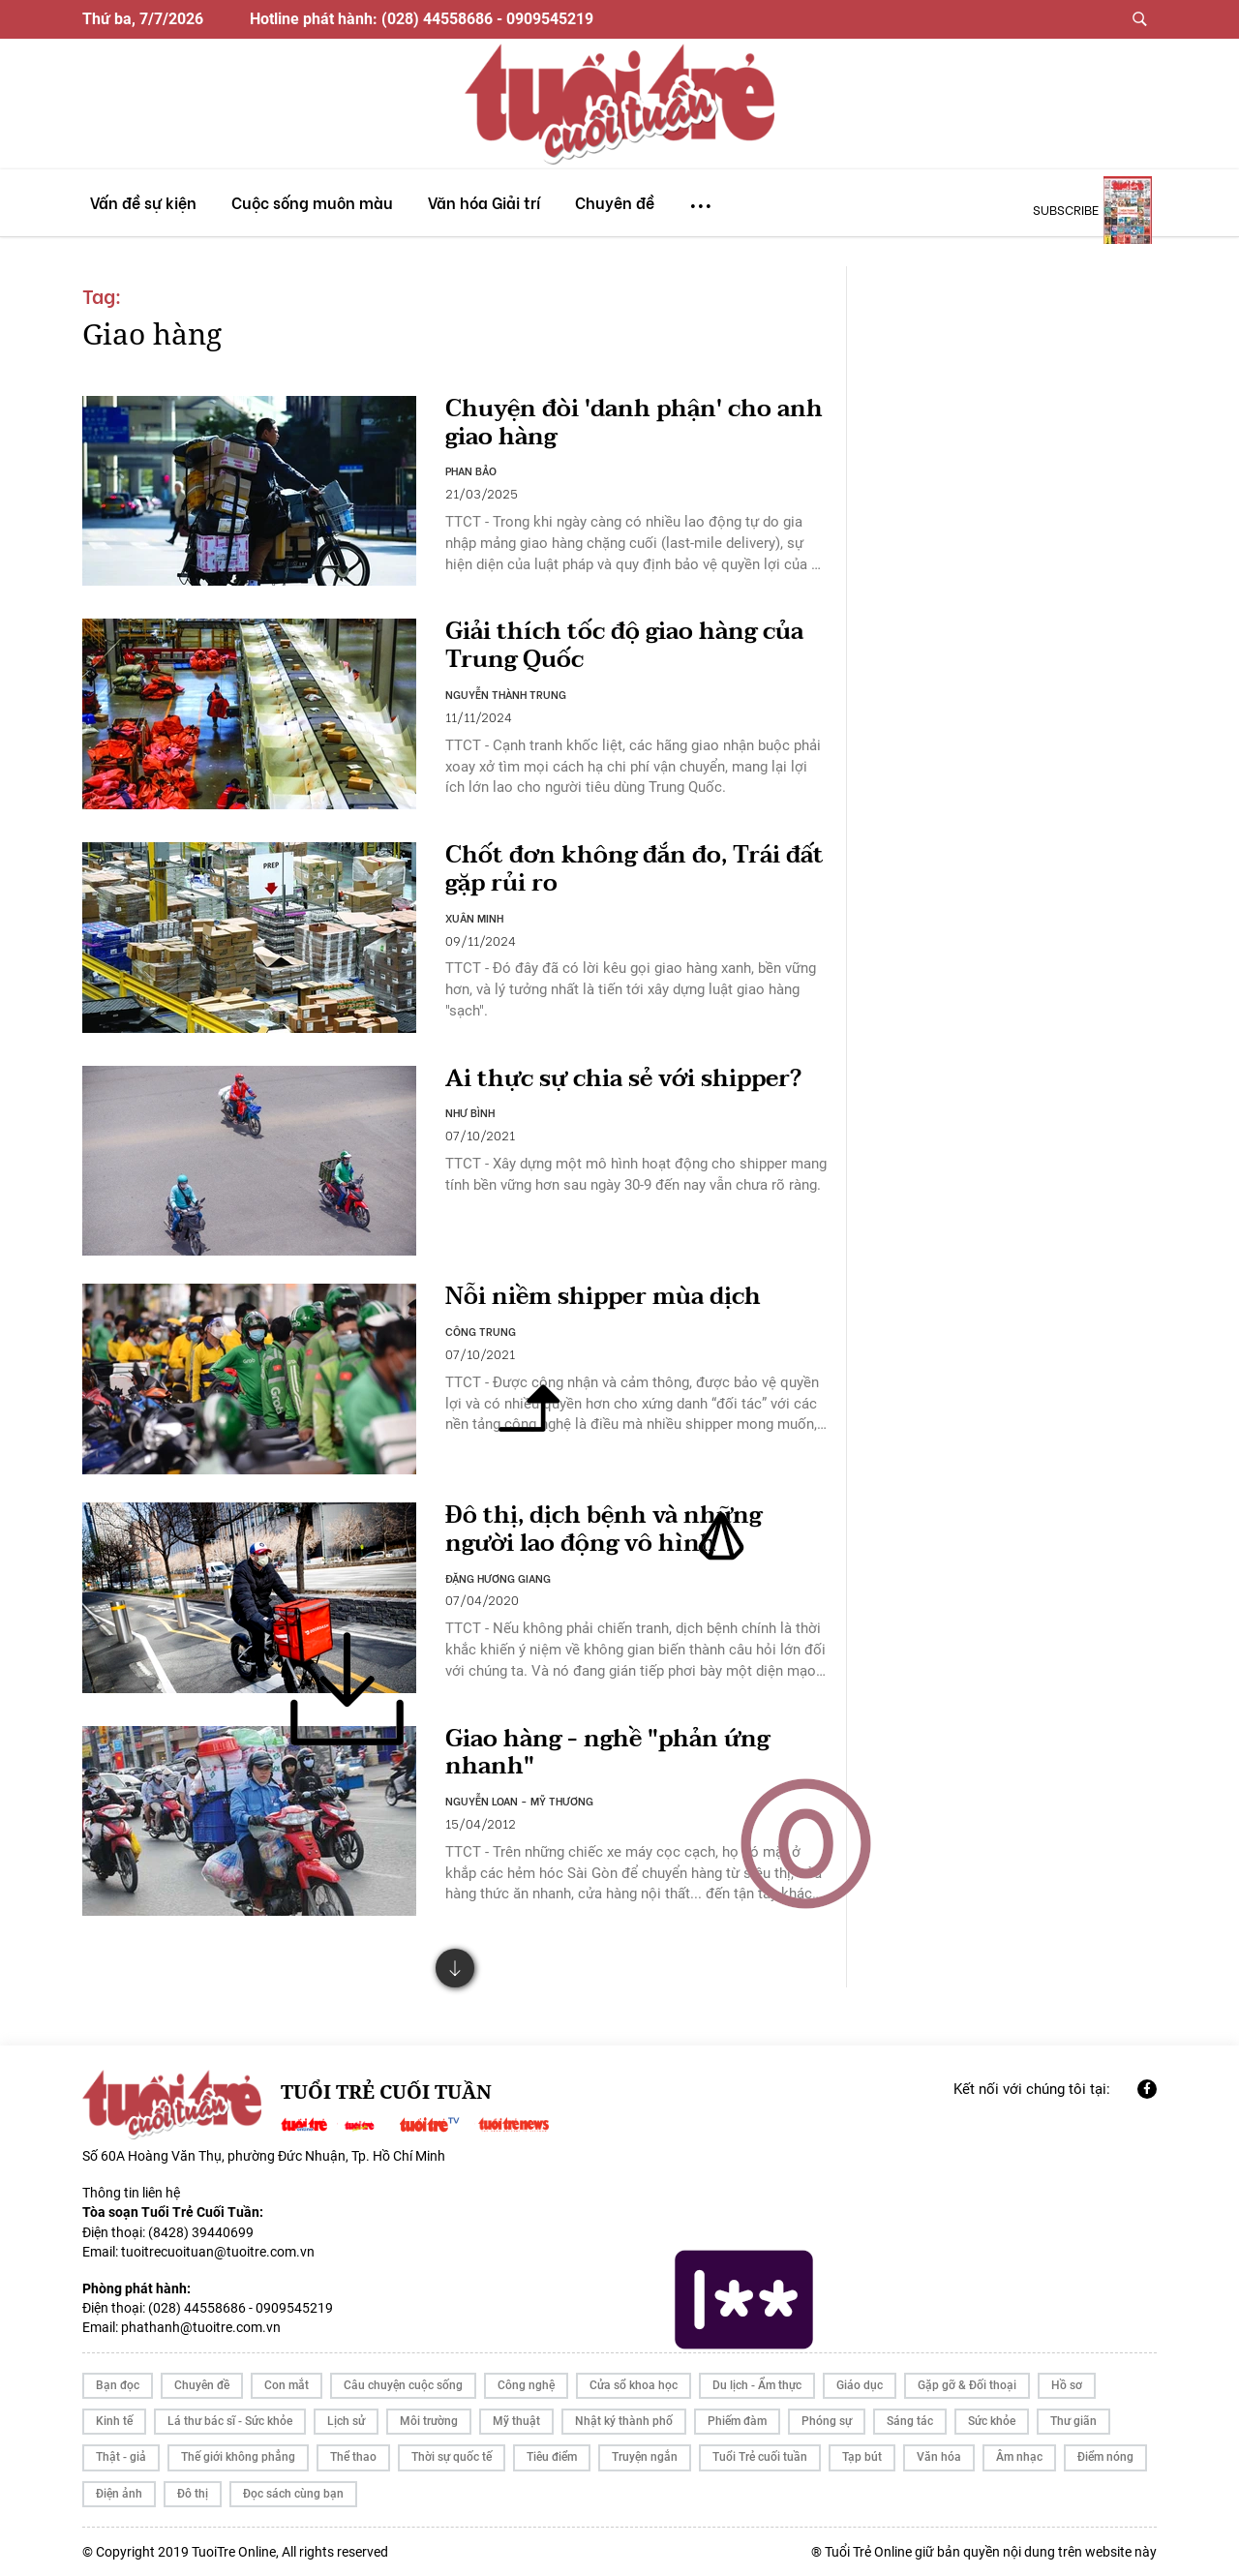 The width and height of the screenshot is (1239, 2576). I want to click on redirect or forward content upward, so click(531, 1410).